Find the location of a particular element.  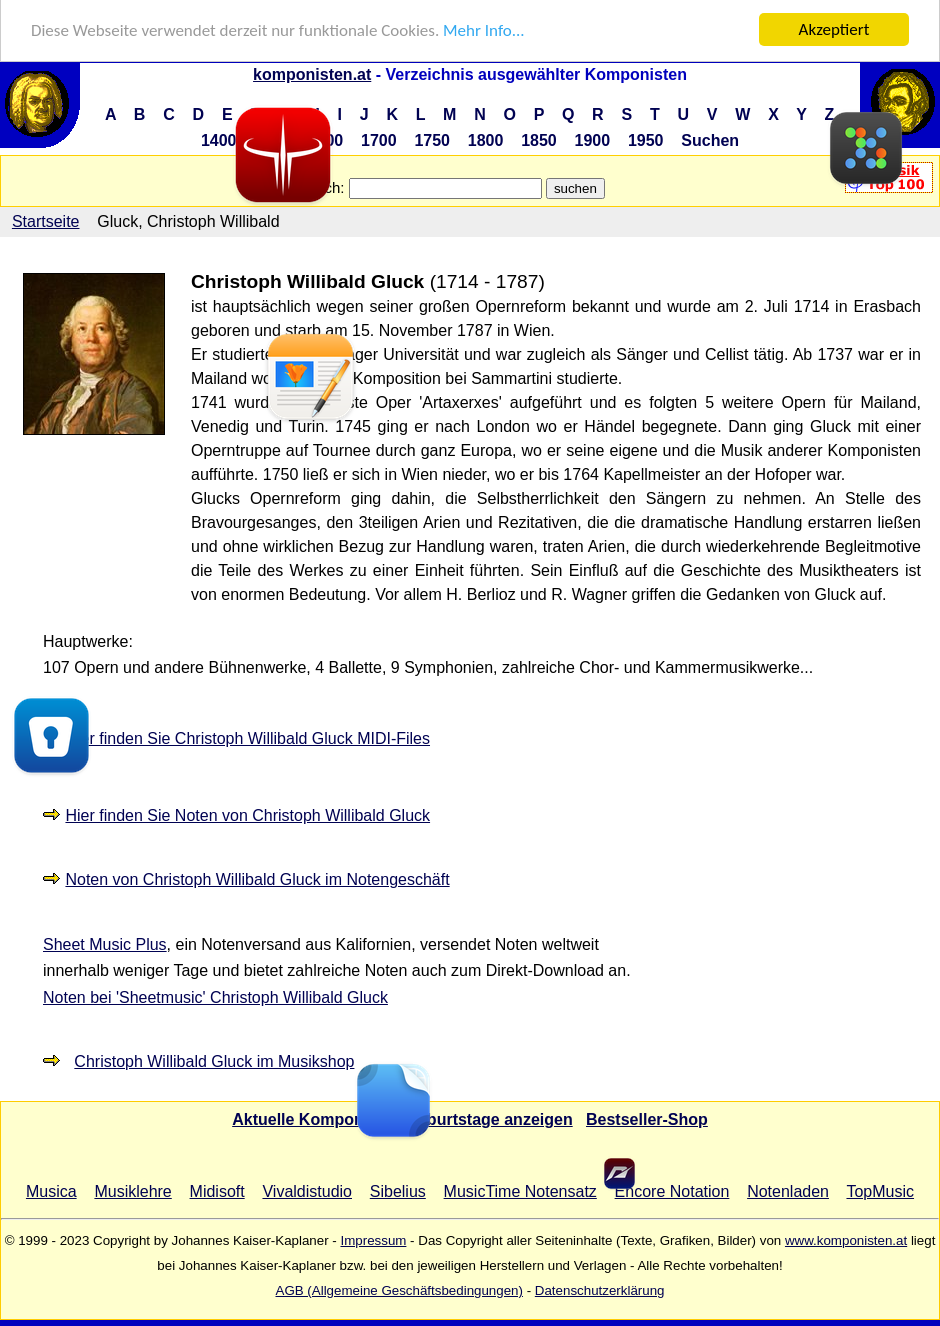

launch need for speed hot pursuit game is located at coordinates (619, 1173).